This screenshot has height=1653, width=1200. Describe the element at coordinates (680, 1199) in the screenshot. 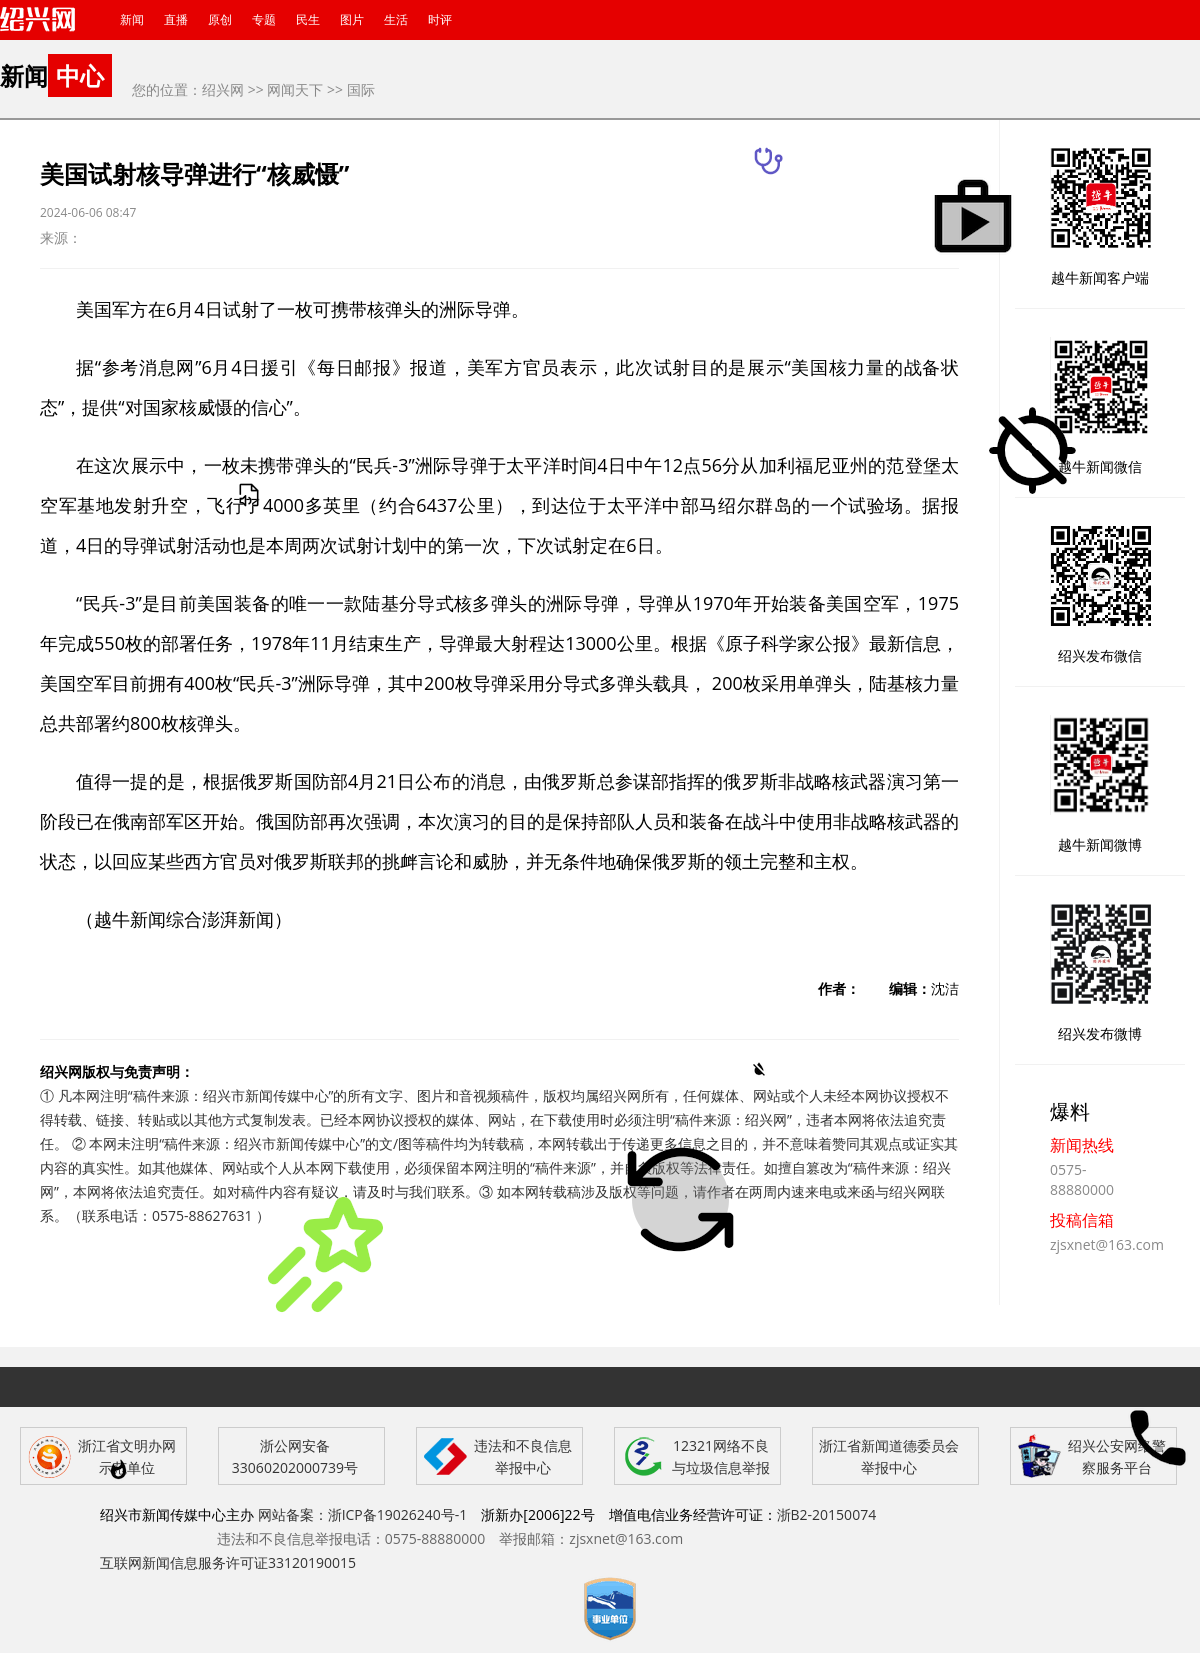

I see `refresh or reload content` at that location.